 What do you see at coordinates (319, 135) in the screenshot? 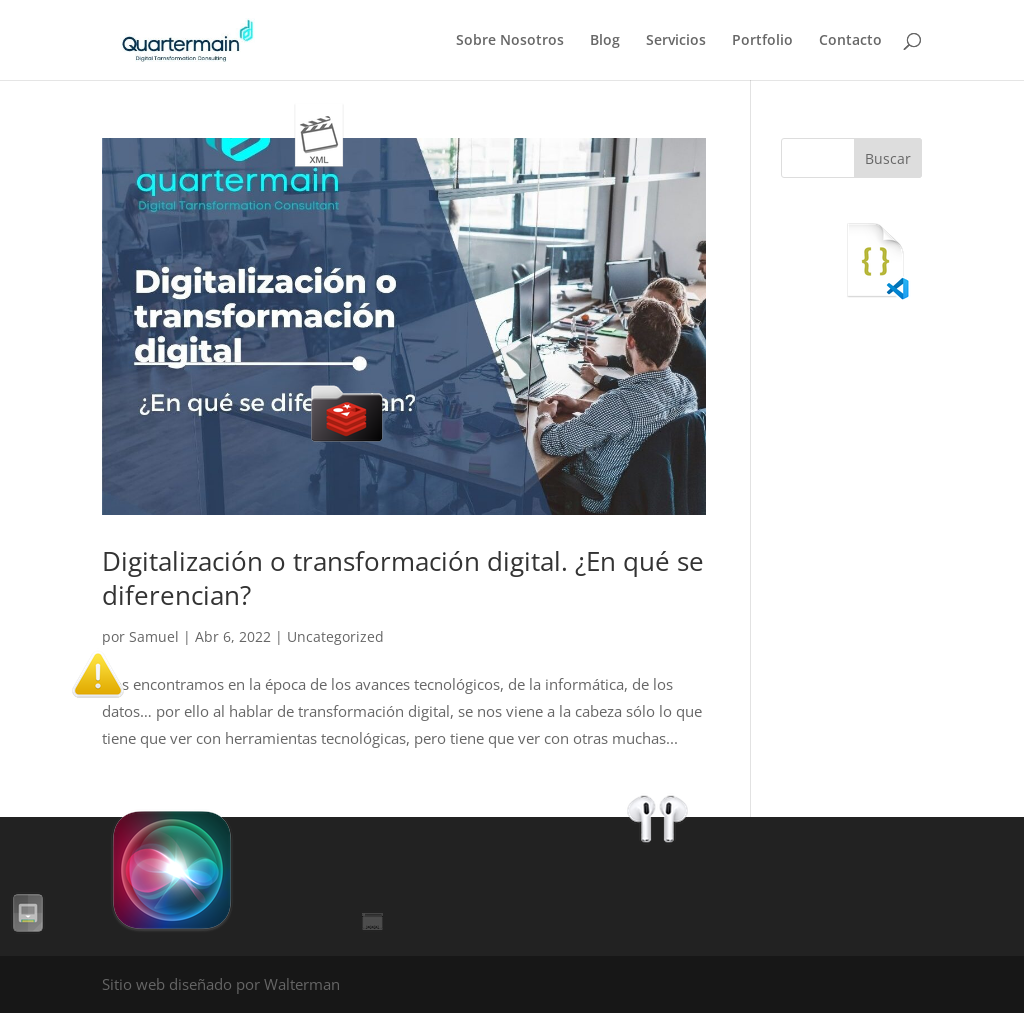
I see `xml file associated with iMovie project` at bounding box center [319, 135].